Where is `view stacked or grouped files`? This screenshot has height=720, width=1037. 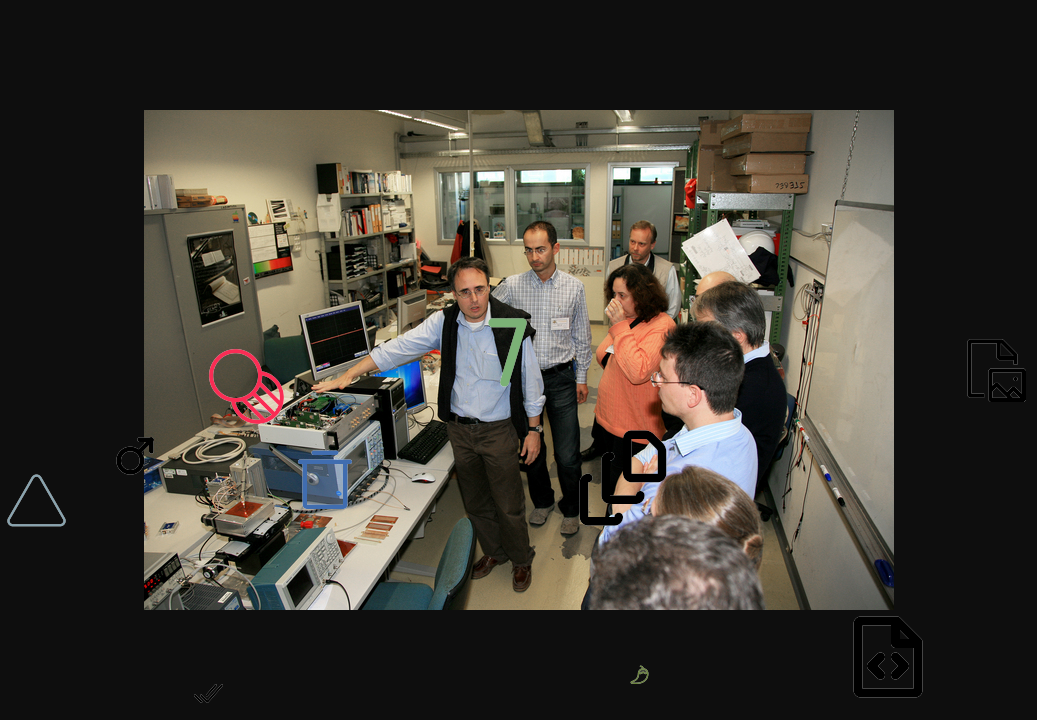 view stacked or grouped files is located at coordinates (623, 478).